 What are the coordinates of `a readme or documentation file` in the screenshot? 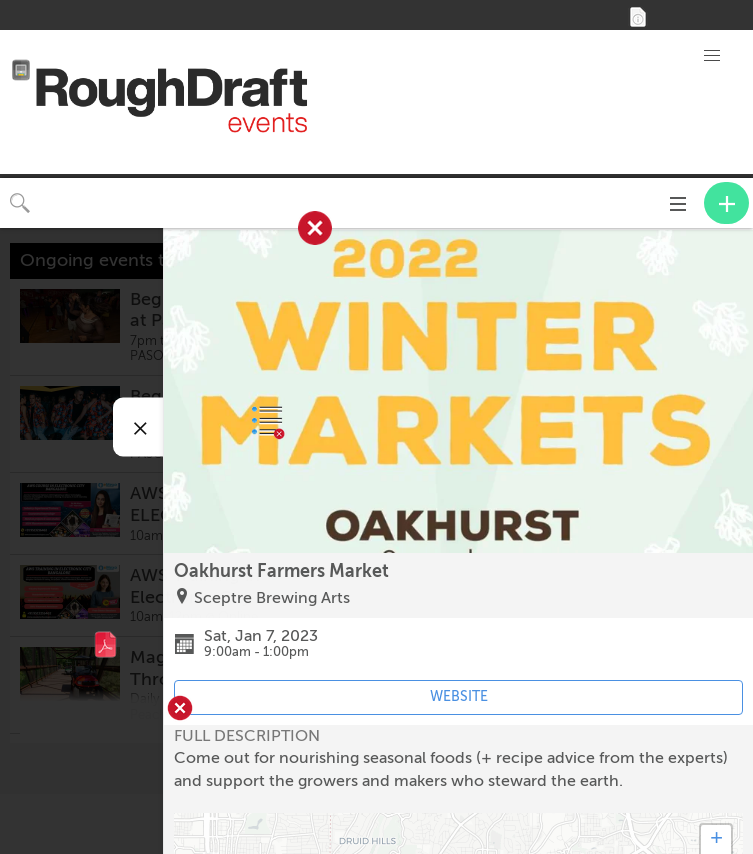 It's located at (638, 17).